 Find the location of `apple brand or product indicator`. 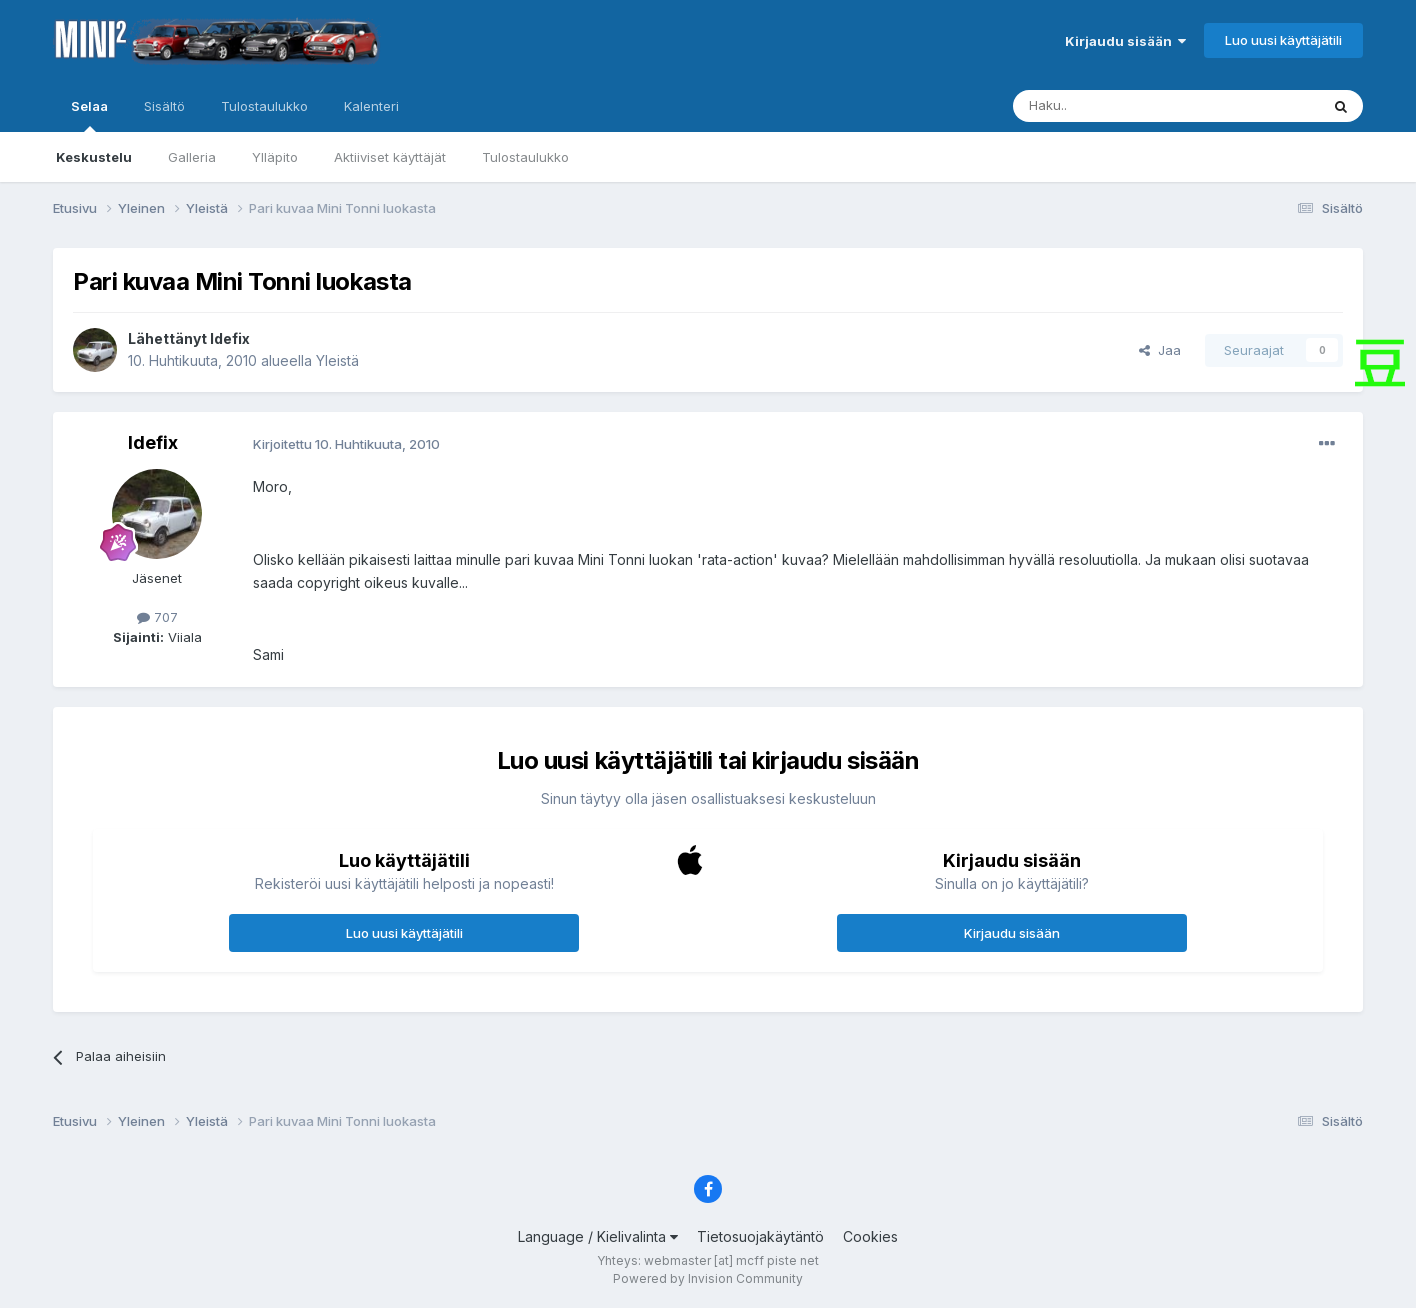

apple brand or product indicator is located at coordinates (690, 860).